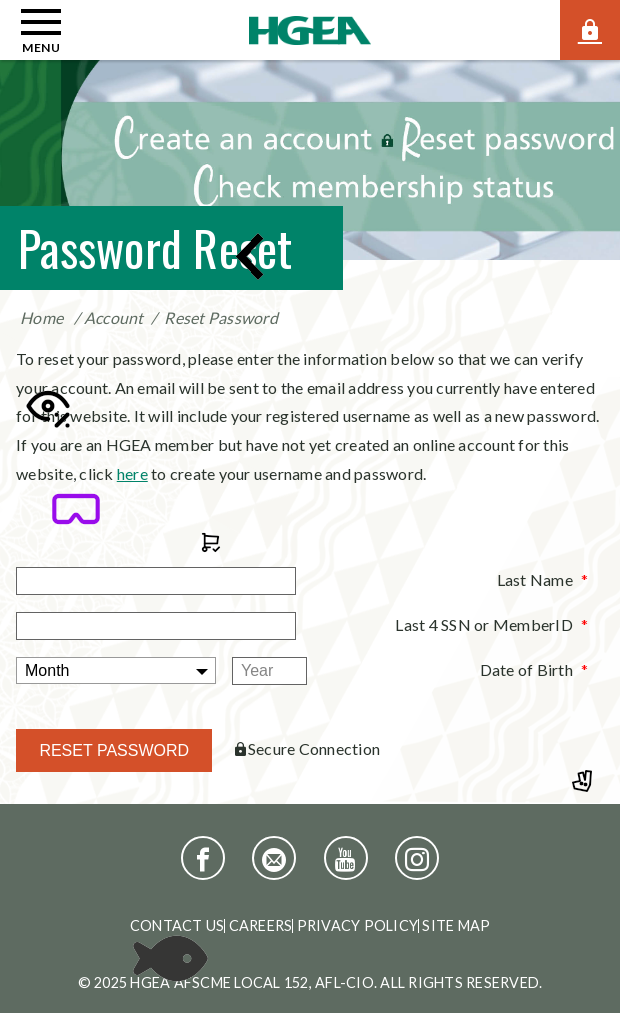 The width and height of the screenshot is (620, 1013). What do you see at coordinates (170, 958) in the screenshot?
I see `indicates seafood or fish-related content` at bounding box center [170, 958].